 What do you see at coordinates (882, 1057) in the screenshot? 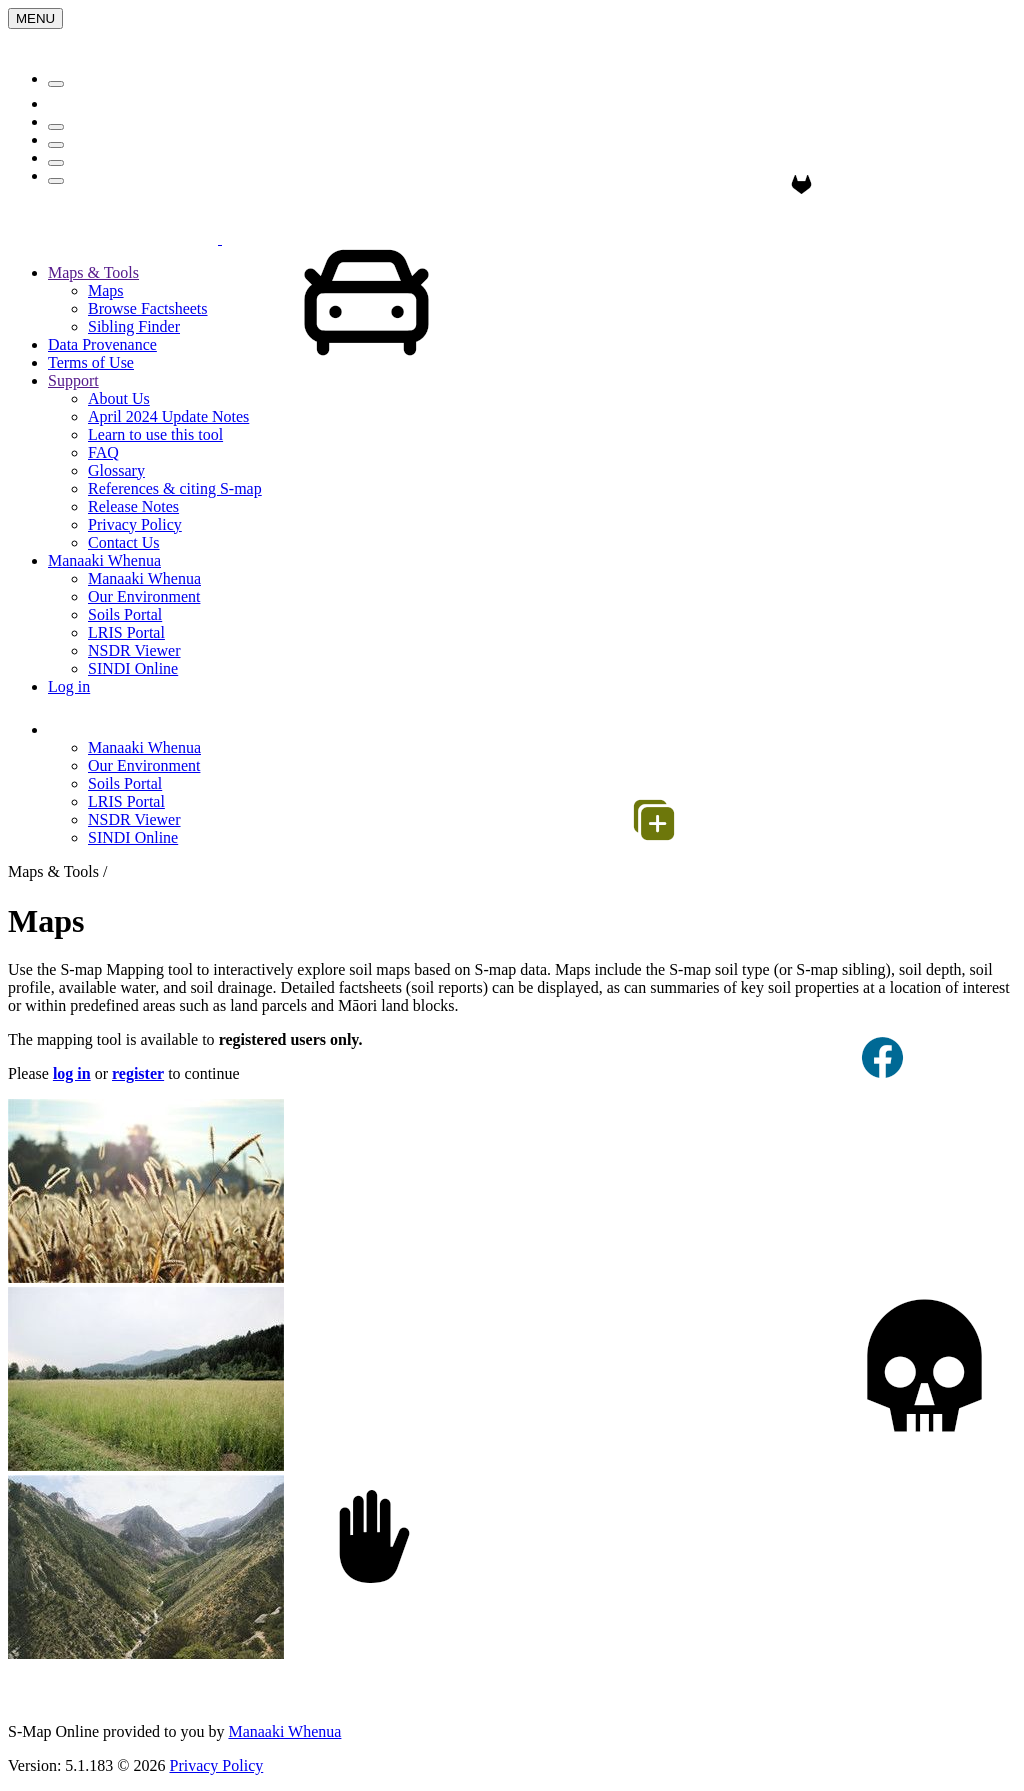
I see `open Facebook app` at bounding box center [882, 1057].